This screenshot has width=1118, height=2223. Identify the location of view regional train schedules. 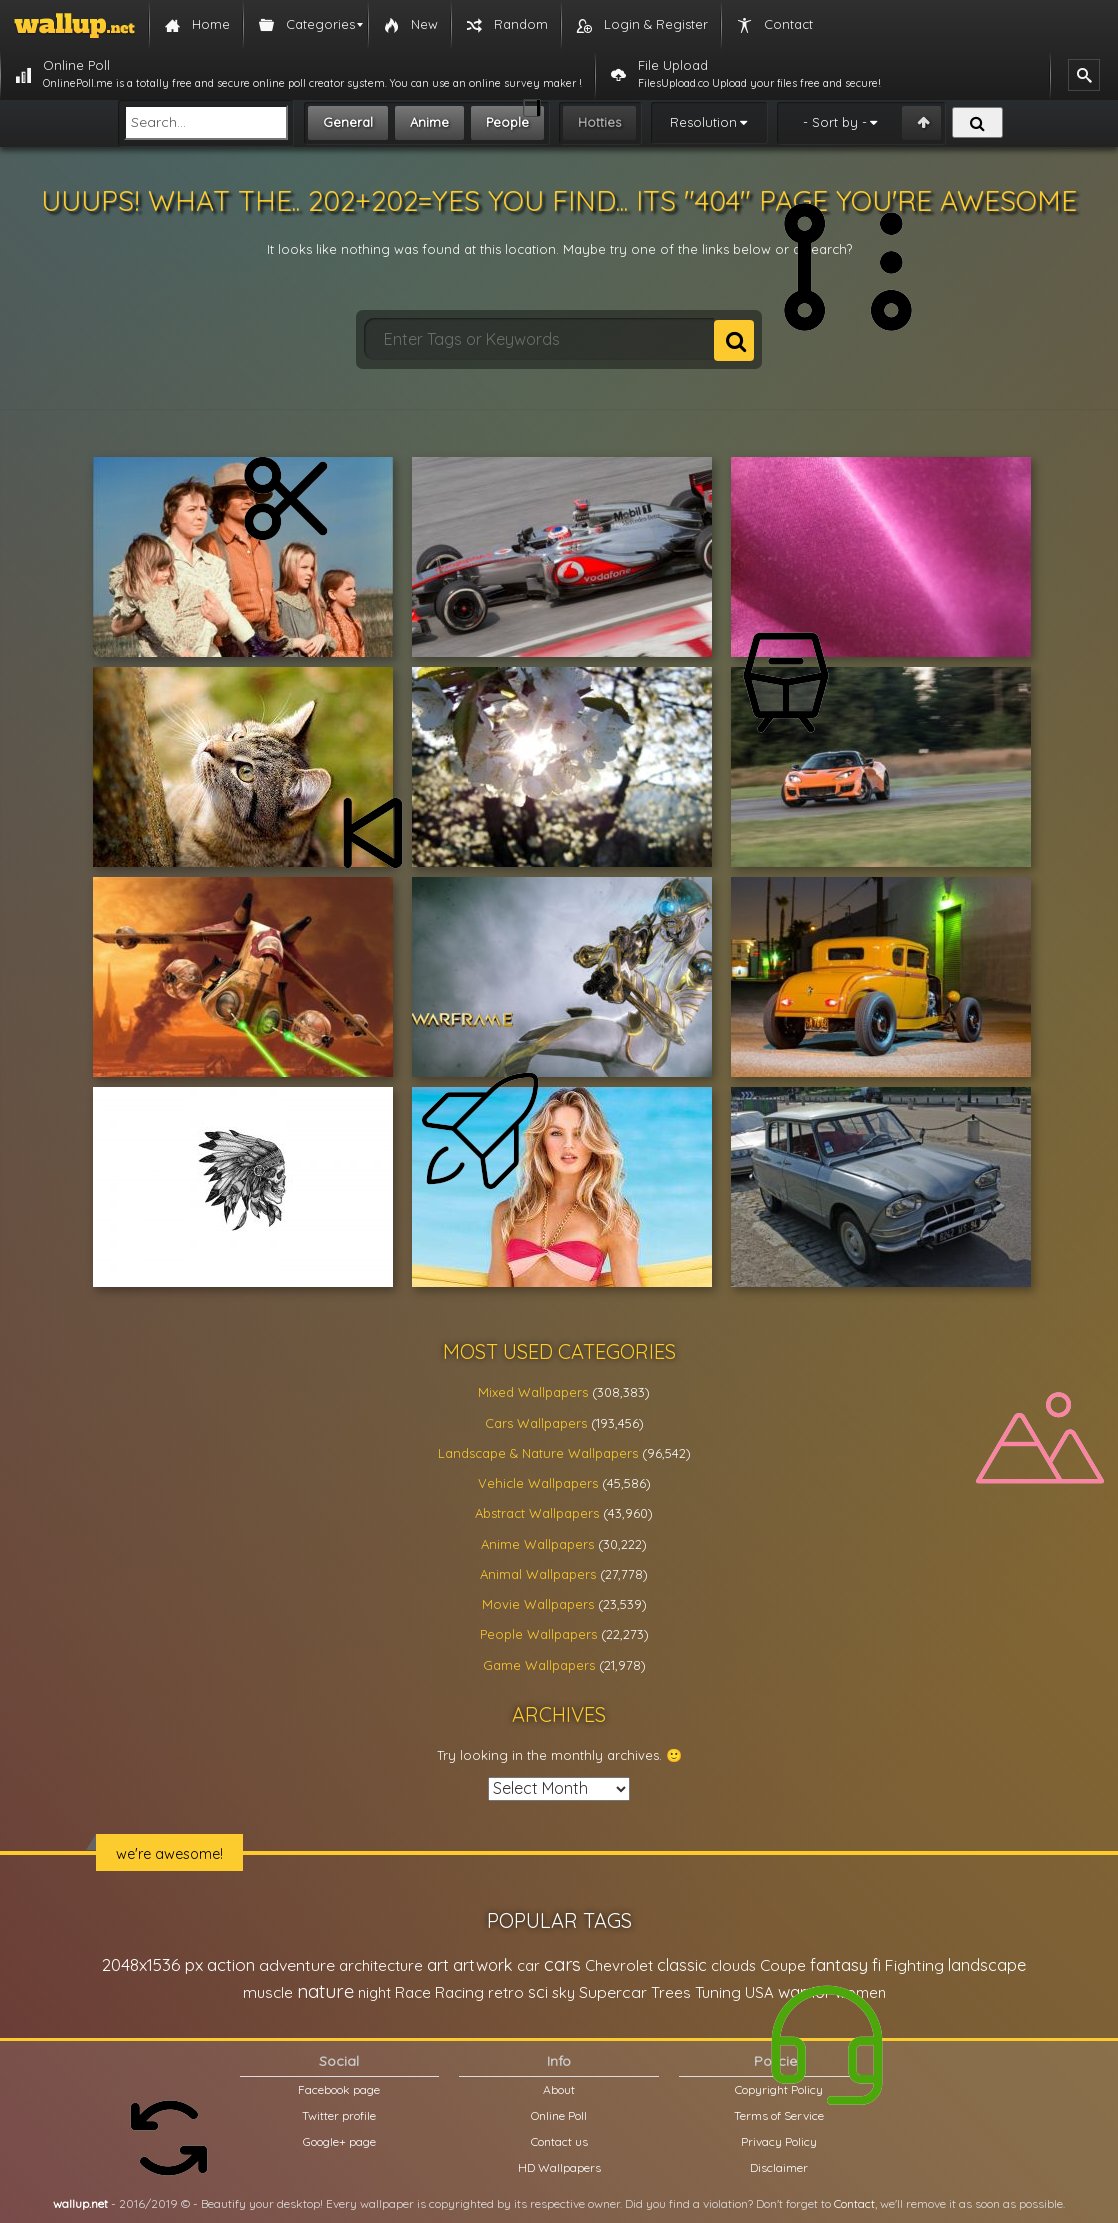
(786, 679).